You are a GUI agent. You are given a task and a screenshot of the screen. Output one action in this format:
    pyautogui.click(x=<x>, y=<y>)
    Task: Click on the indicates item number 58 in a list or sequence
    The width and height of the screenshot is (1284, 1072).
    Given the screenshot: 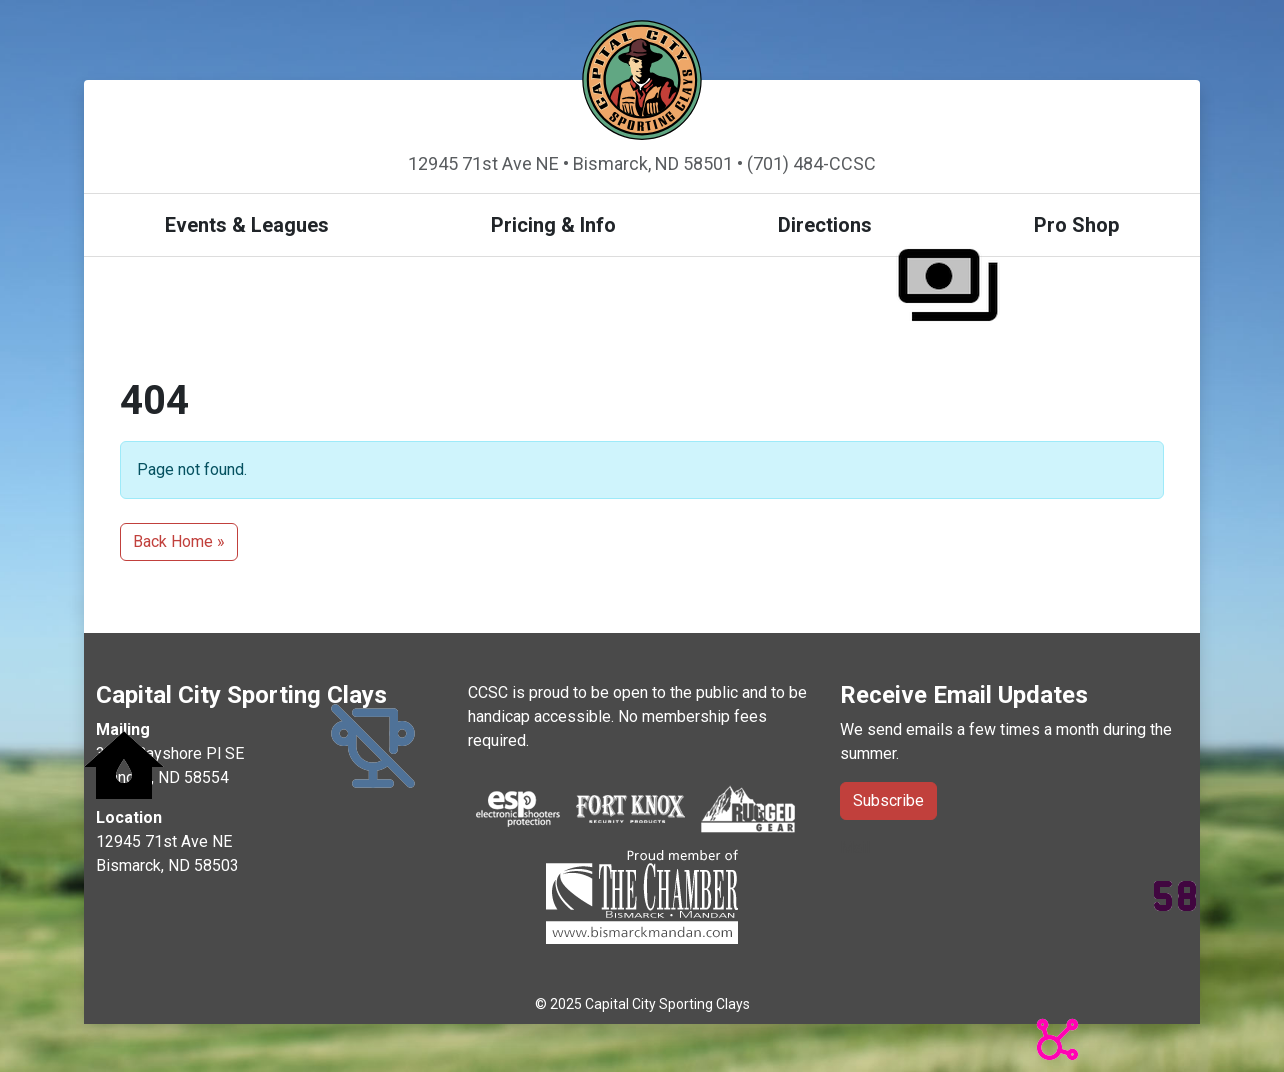 What is the action you would take?
    pyautogui.click(x=1175, y=896)
    